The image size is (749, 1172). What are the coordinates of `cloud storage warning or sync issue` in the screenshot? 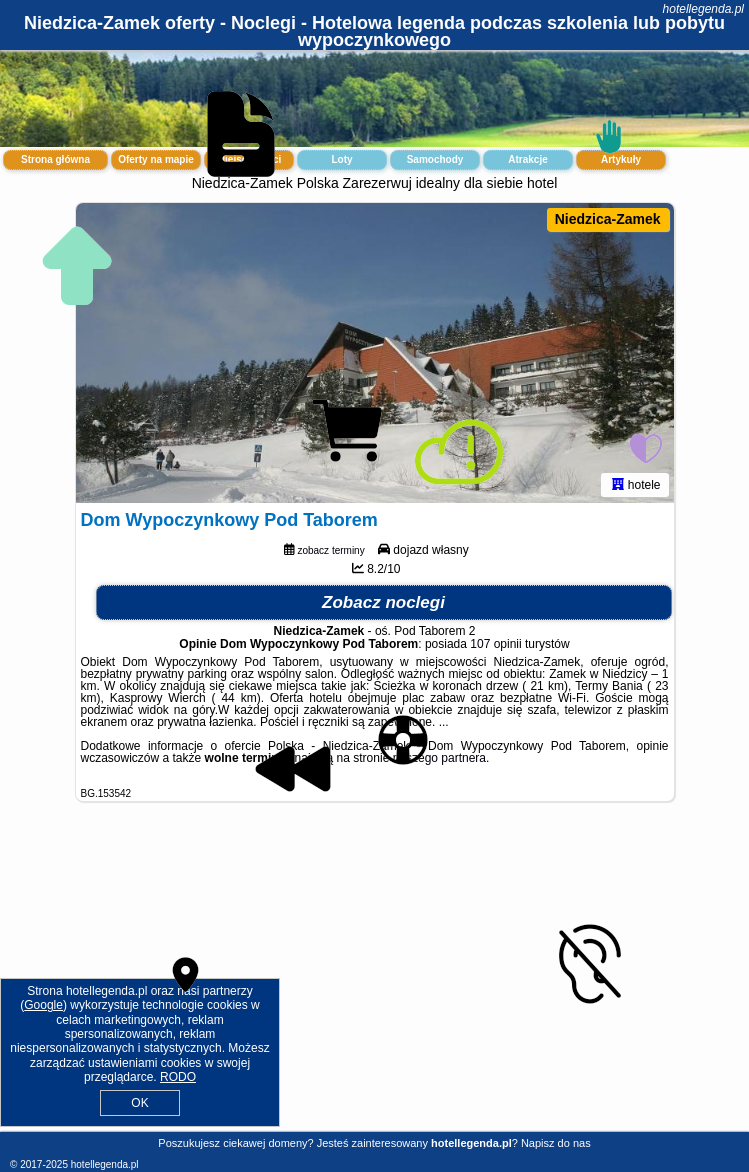 It's located at (459, 452).